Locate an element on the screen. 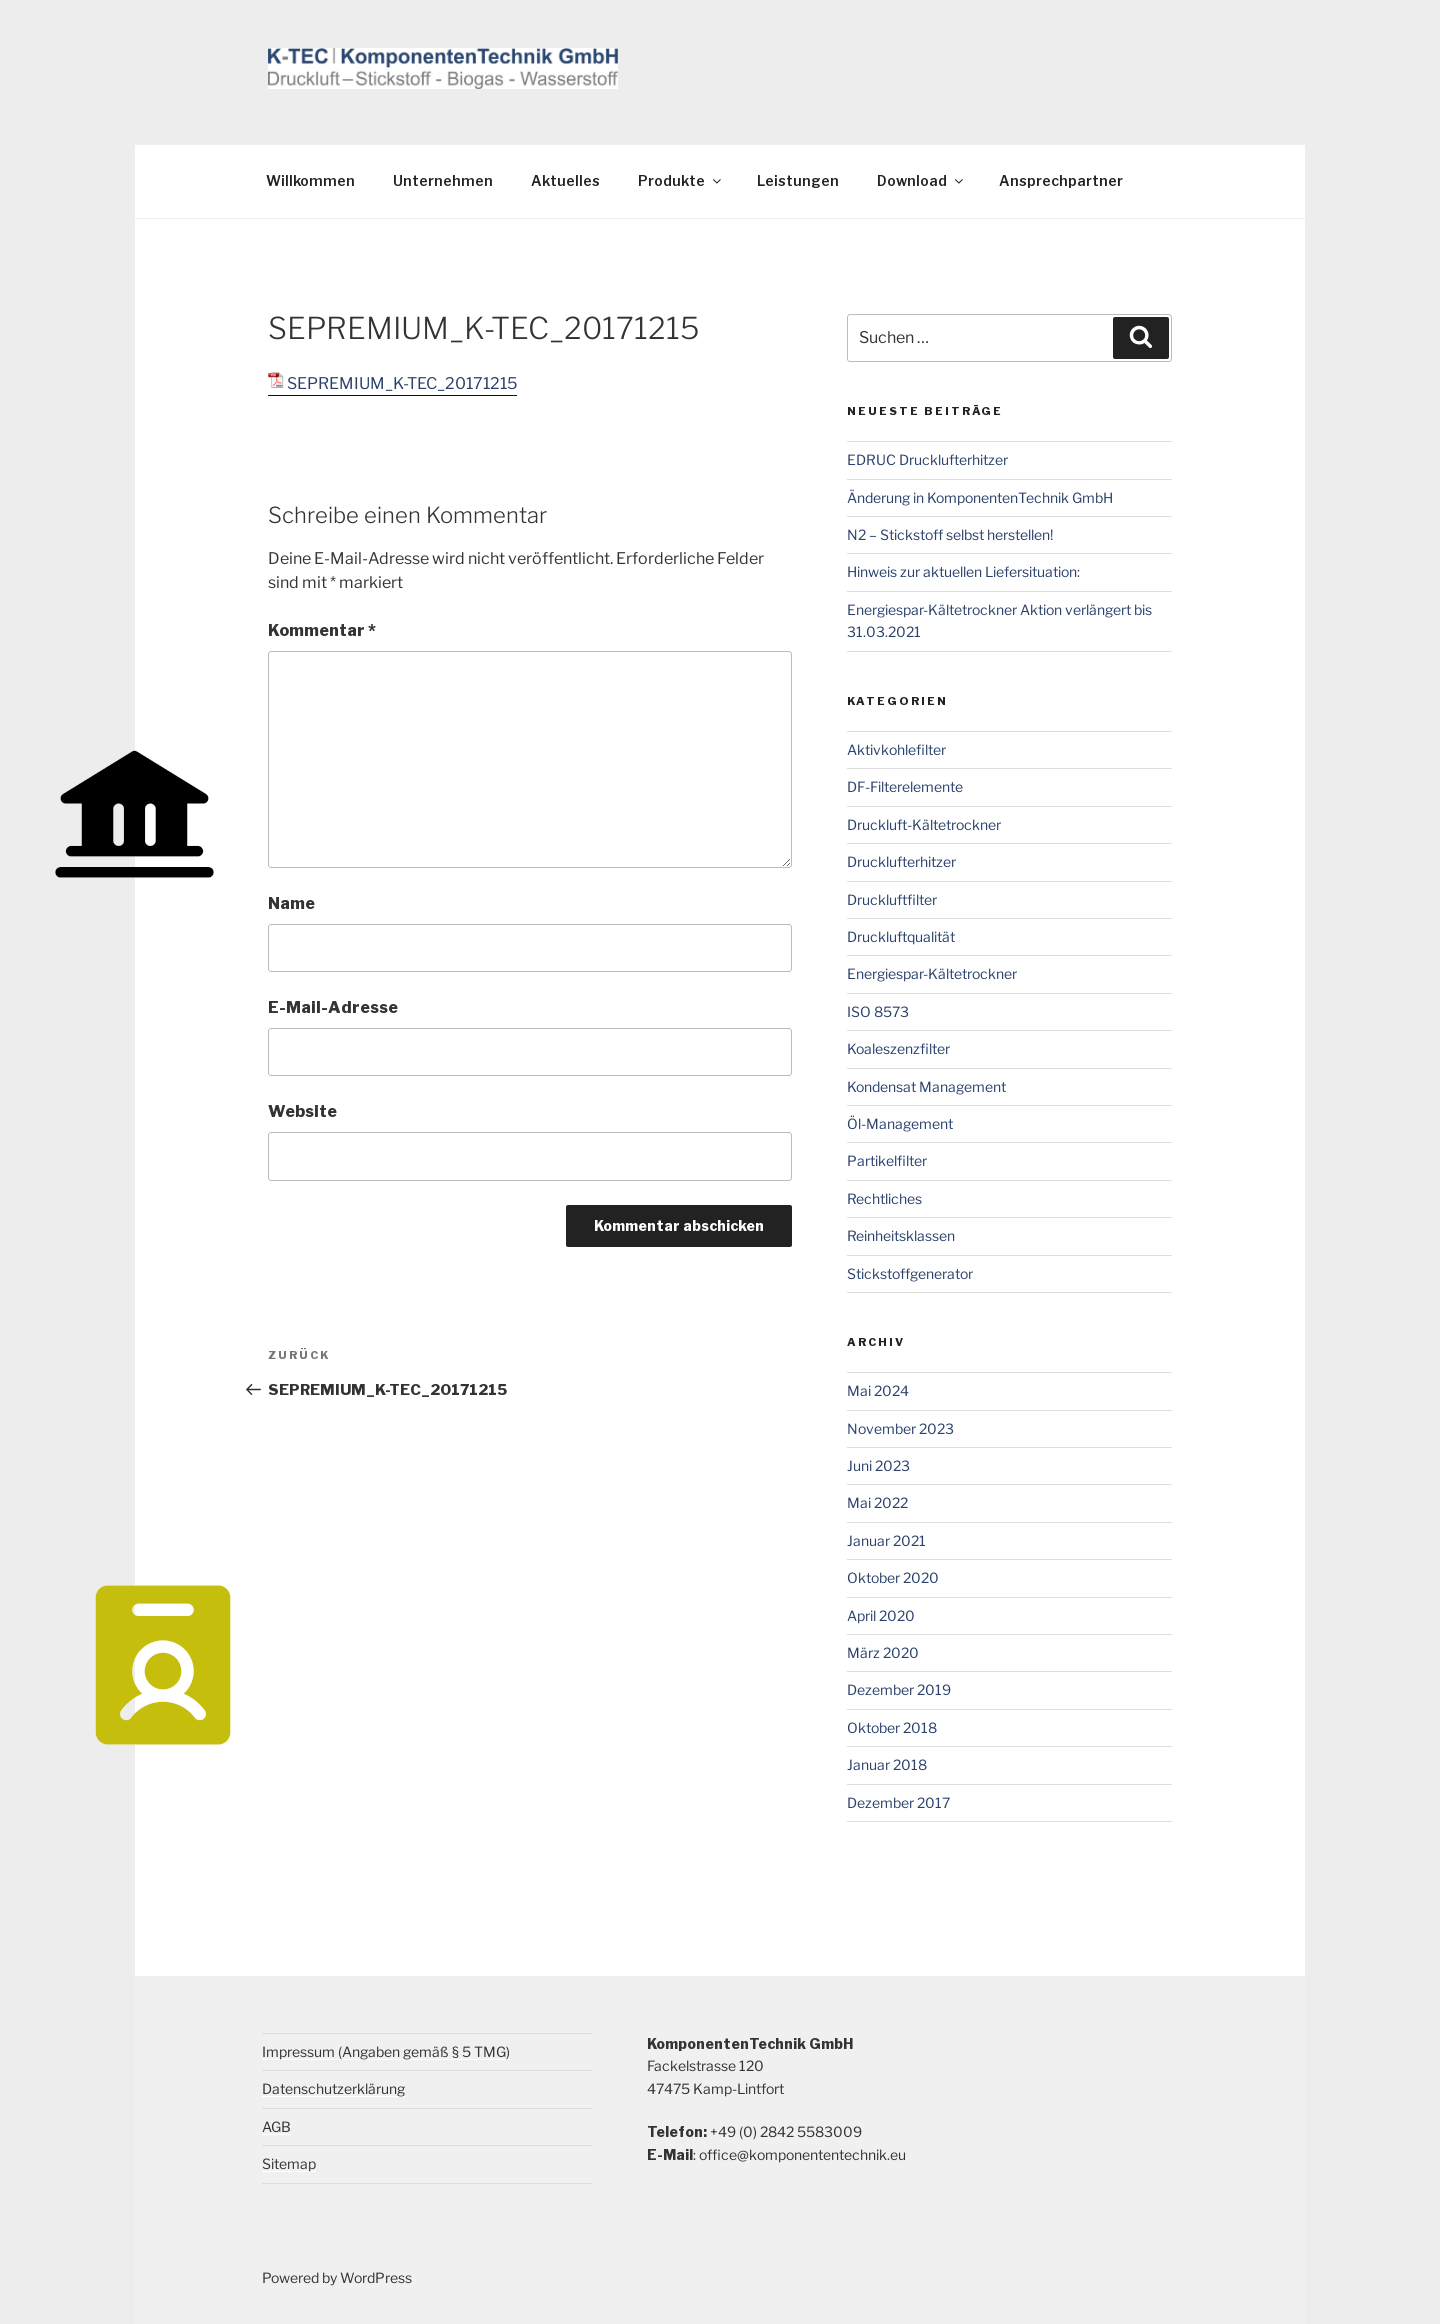 The width and height of the screenshot is (1440, 2324). view your identification or profile badge is located at coordinates (163, 1665).